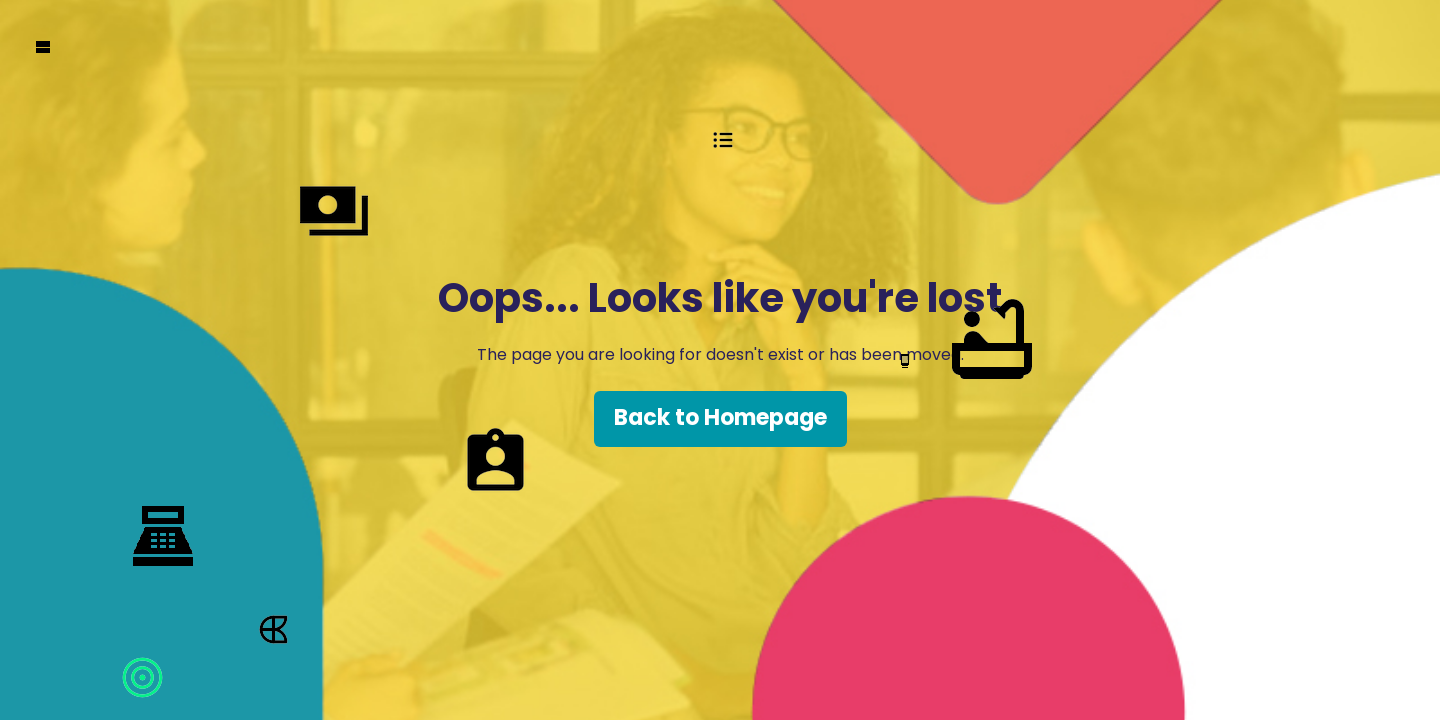 The width and height of the screenshot is (1440, 720). Describe the element at coordinates (723, 140) in the screenshot. I see `view items in a bulleted list format` at that location.